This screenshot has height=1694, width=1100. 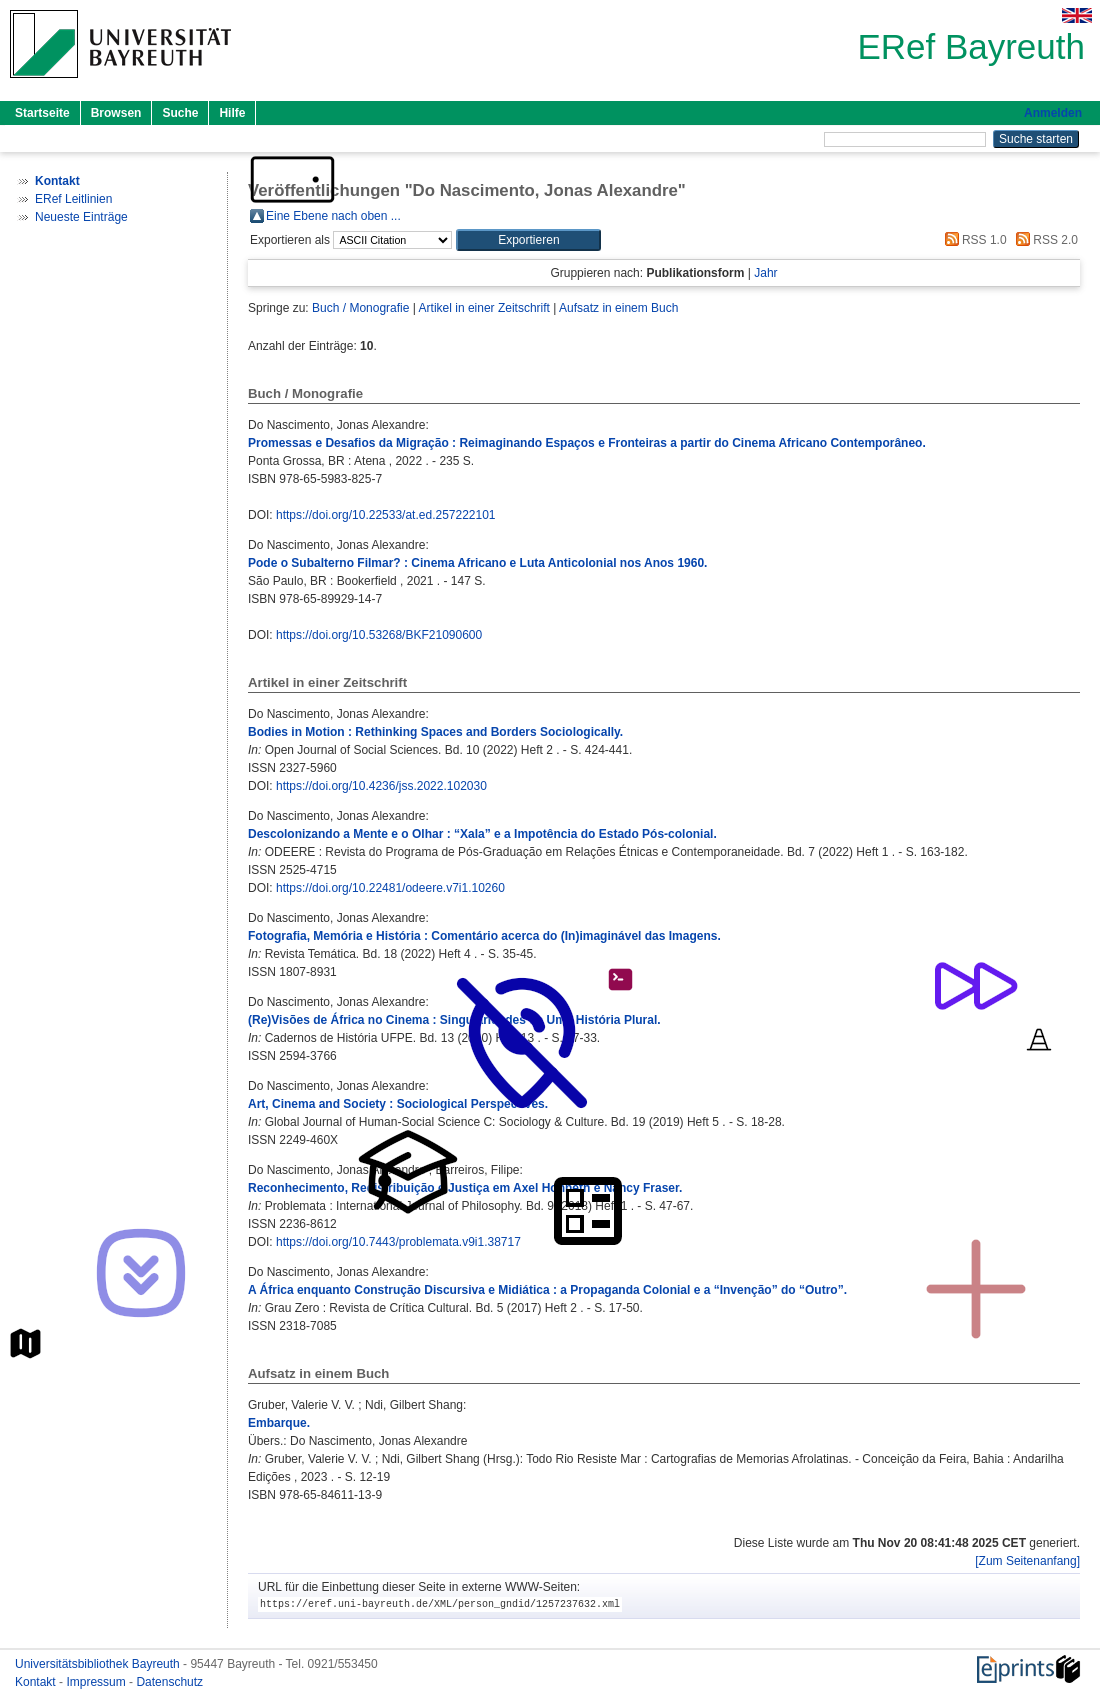 What do you see at coordinates (1039, 1040) in the screenshot?
I see `indicates an area under construction or maintenance` at bounding box center [1039, 1040].